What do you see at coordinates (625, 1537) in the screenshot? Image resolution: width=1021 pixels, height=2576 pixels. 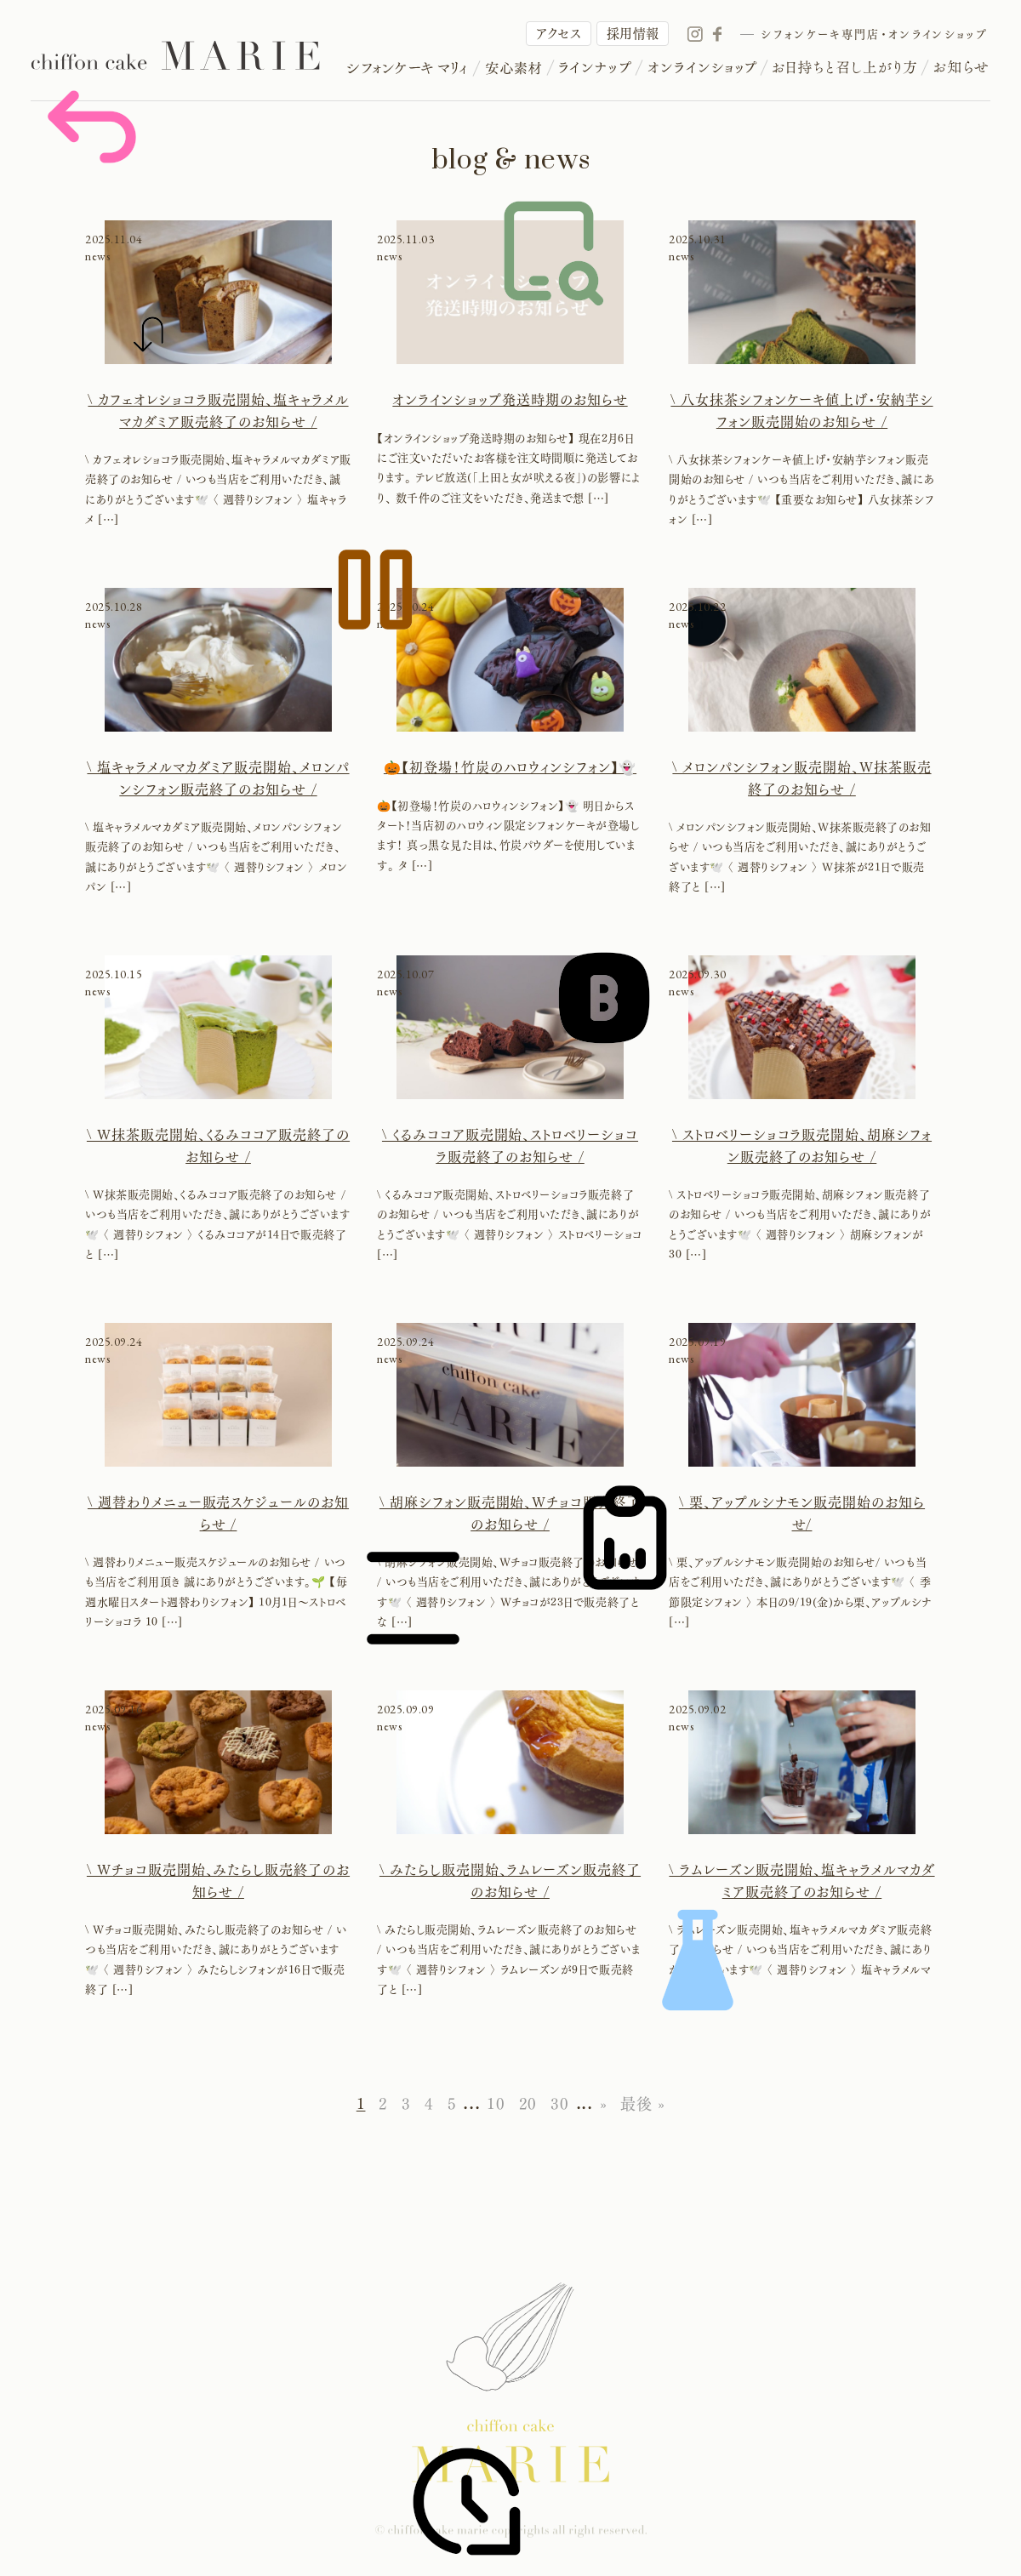 I see `view clipboard with data or statistics` at bounding box center [625, 1537].